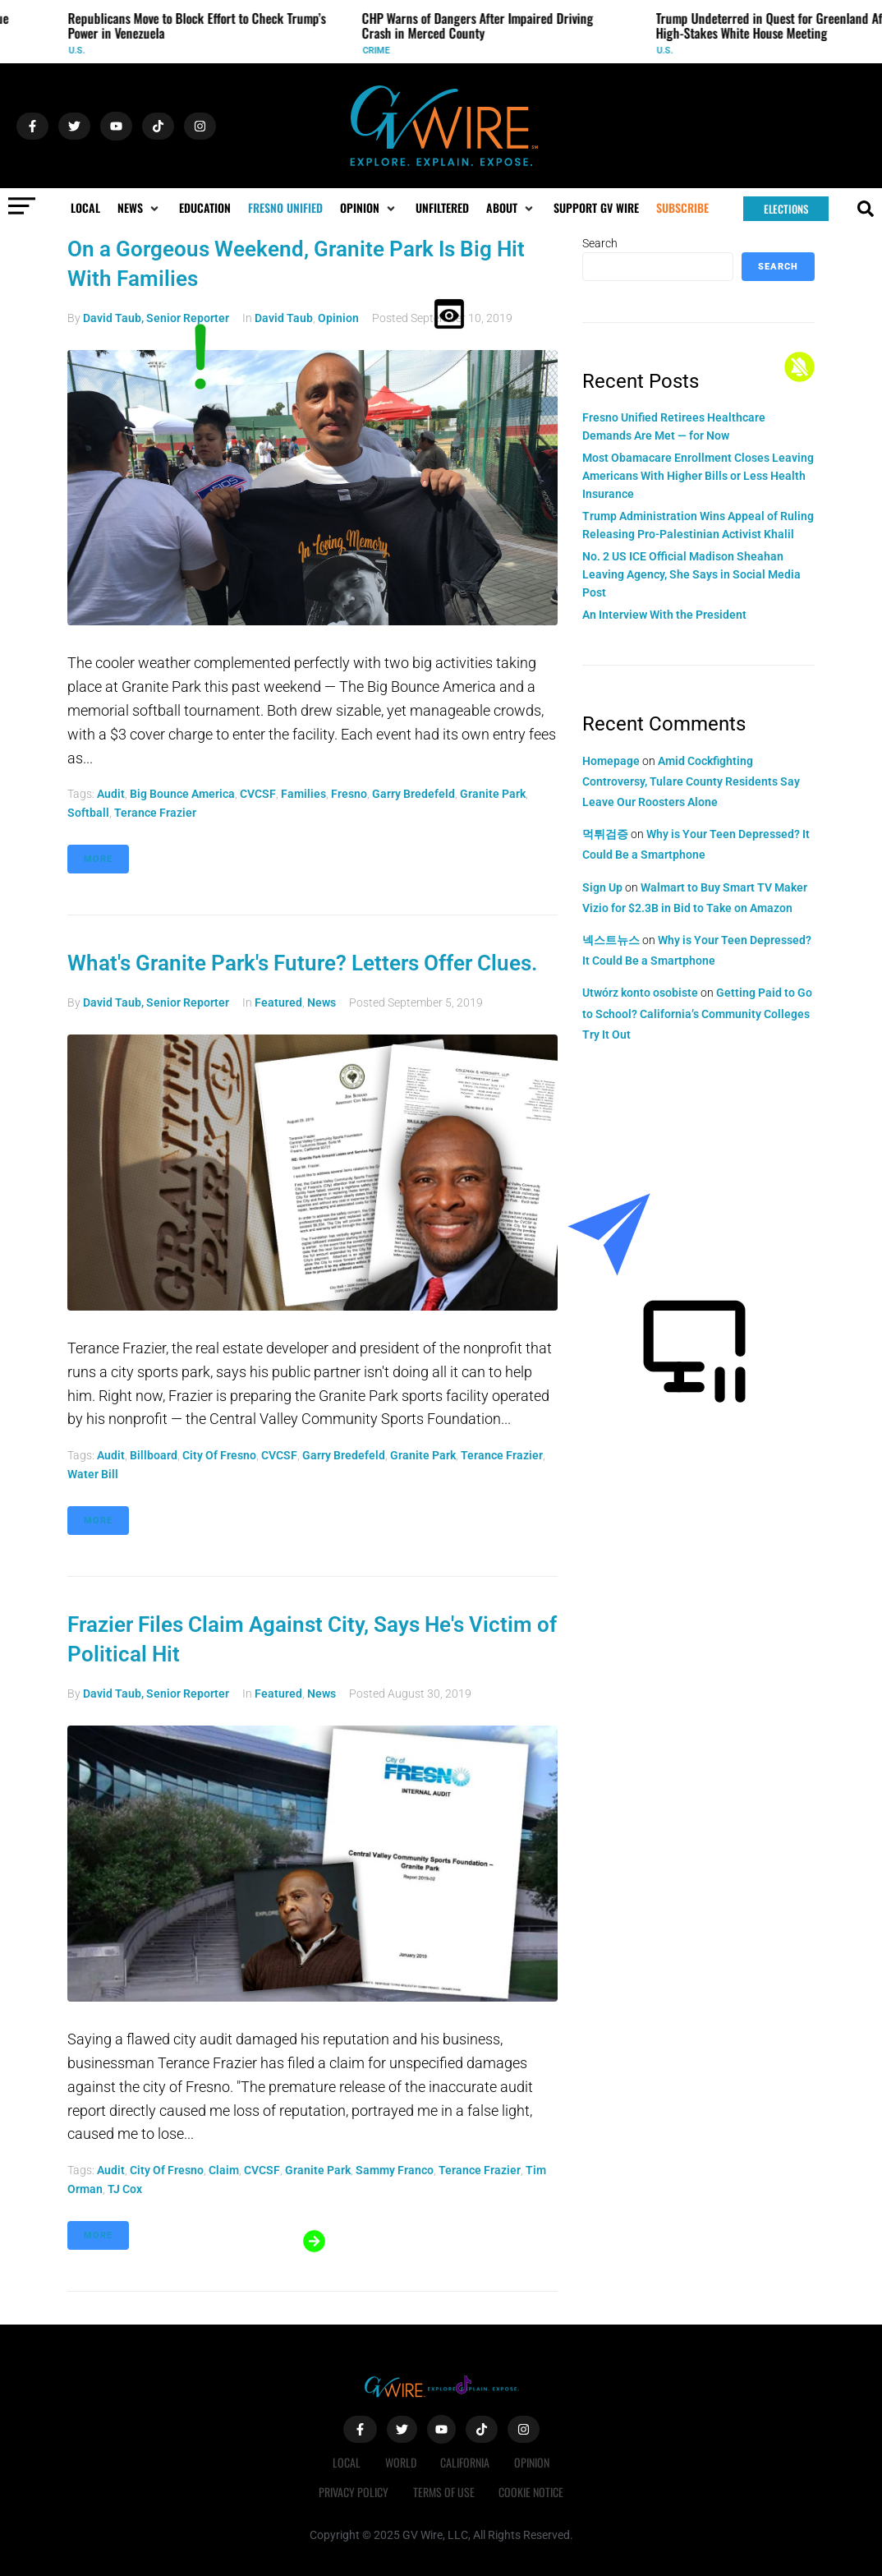 This screenshot has height=2576, width=882. I want to click on indicates a warning or important notice, so click(200, 357).